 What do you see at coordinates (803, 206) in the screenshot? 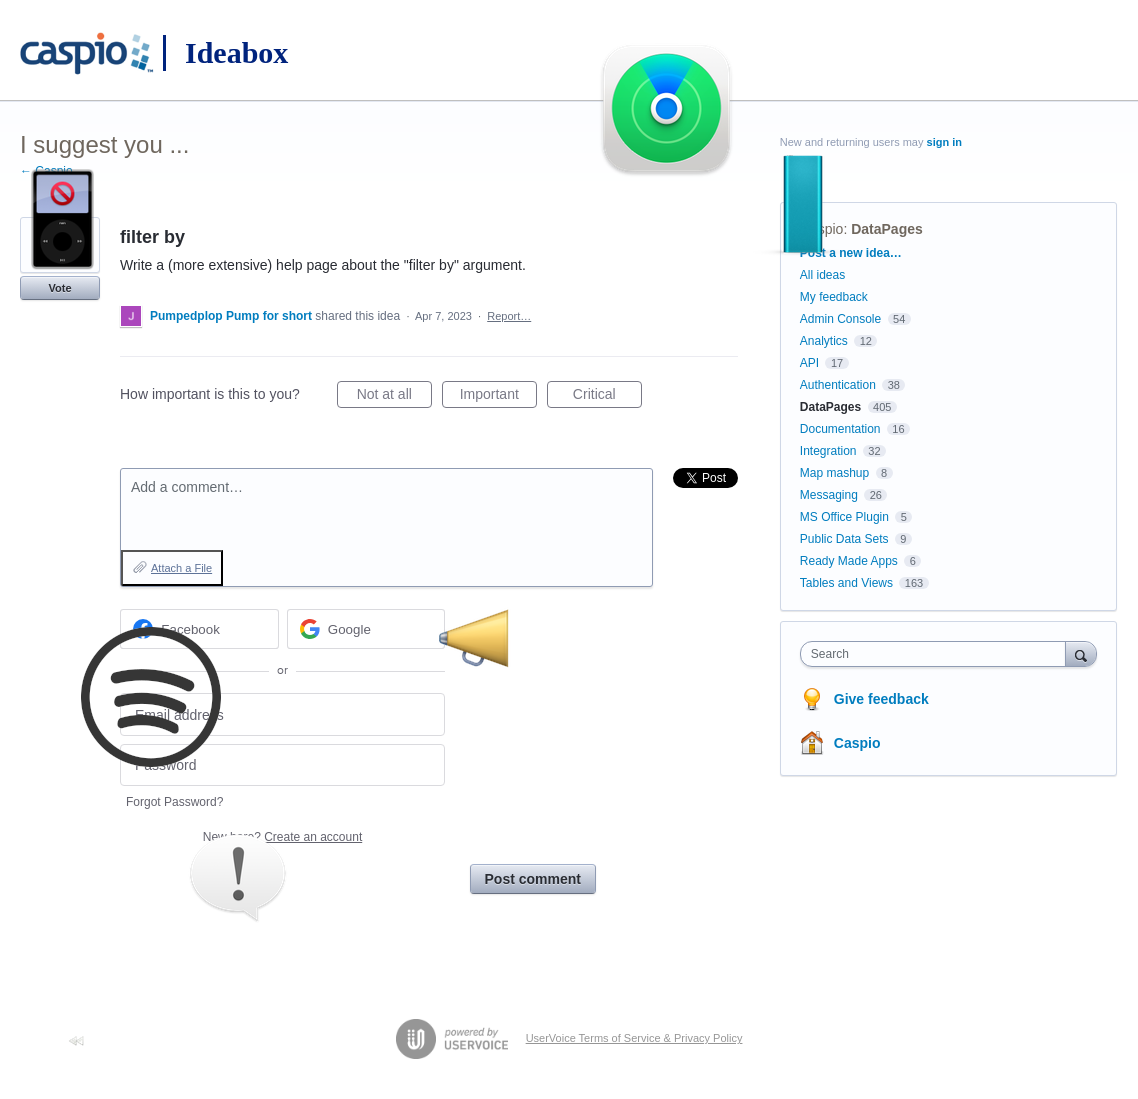
I see `iPod nano device connected` at bounding box center [803, 206].